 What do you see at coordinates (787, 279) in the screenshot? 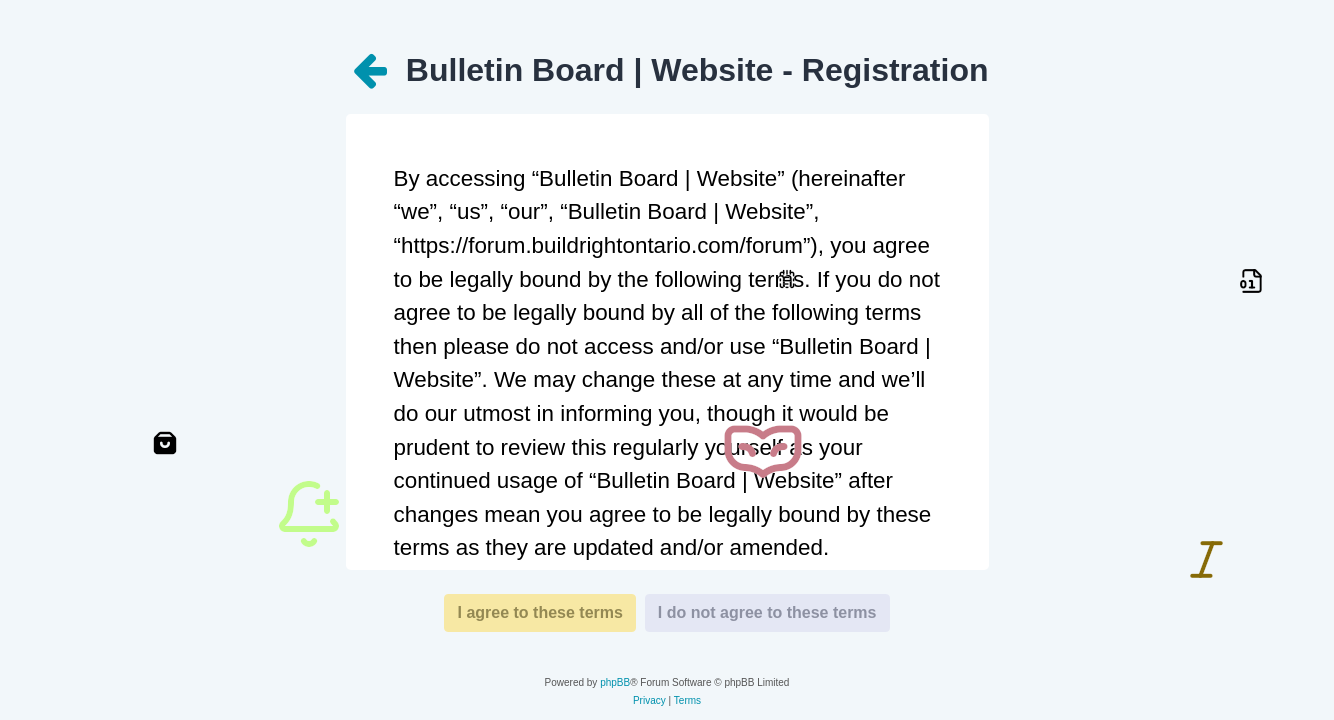
I see `draft or unsaved document` at bounding box center [787, 279].